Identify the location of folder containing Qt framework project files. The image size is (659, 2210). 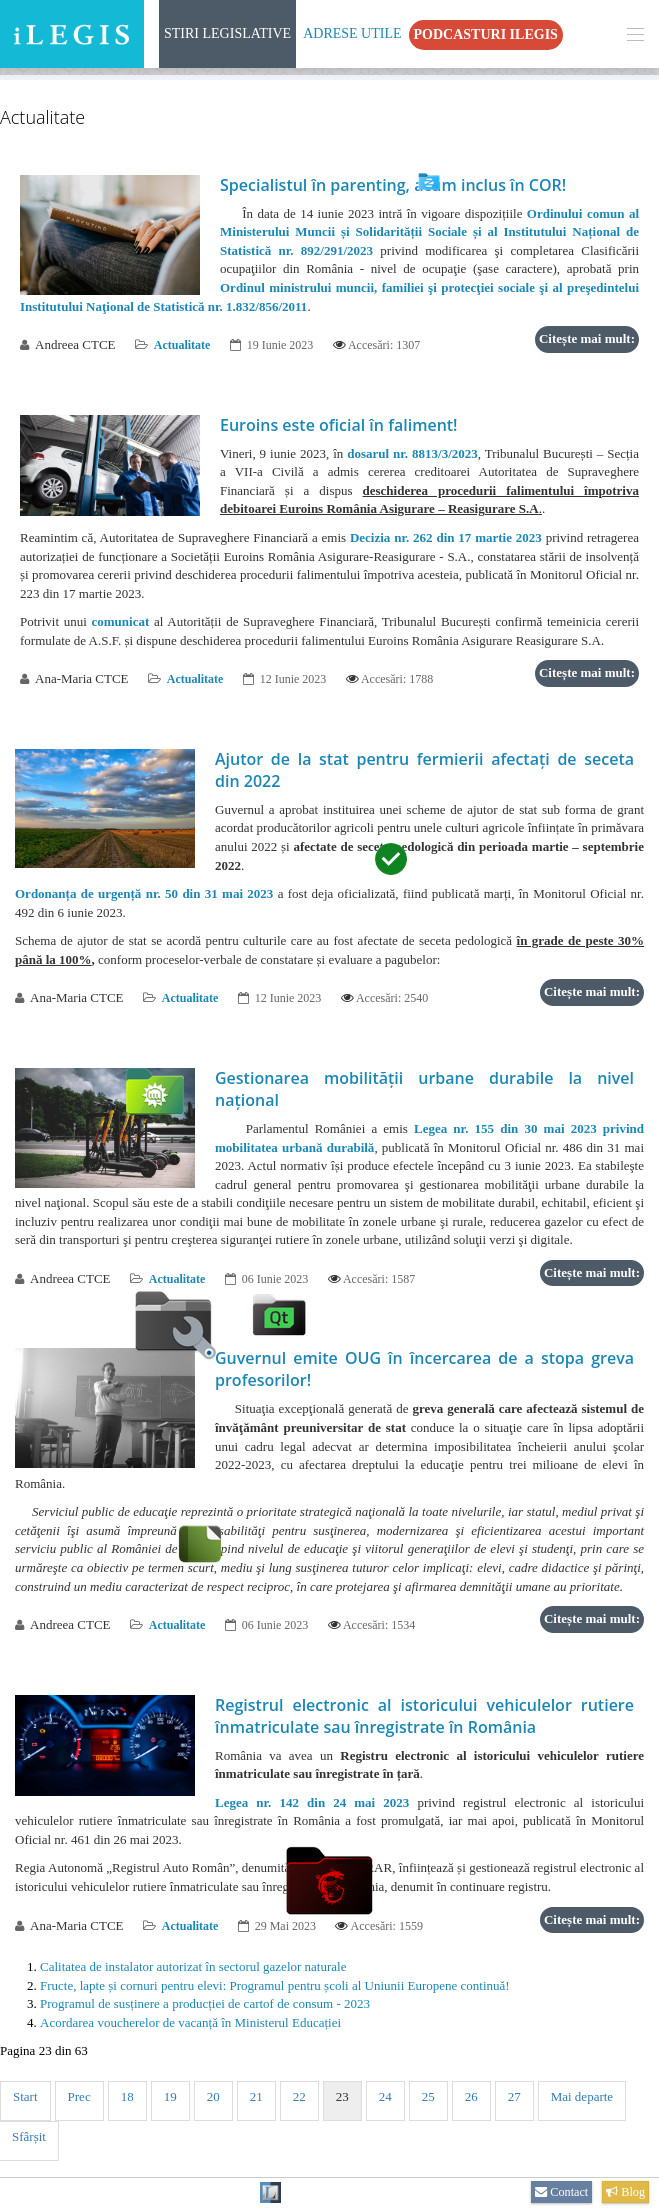
(279, 1316).